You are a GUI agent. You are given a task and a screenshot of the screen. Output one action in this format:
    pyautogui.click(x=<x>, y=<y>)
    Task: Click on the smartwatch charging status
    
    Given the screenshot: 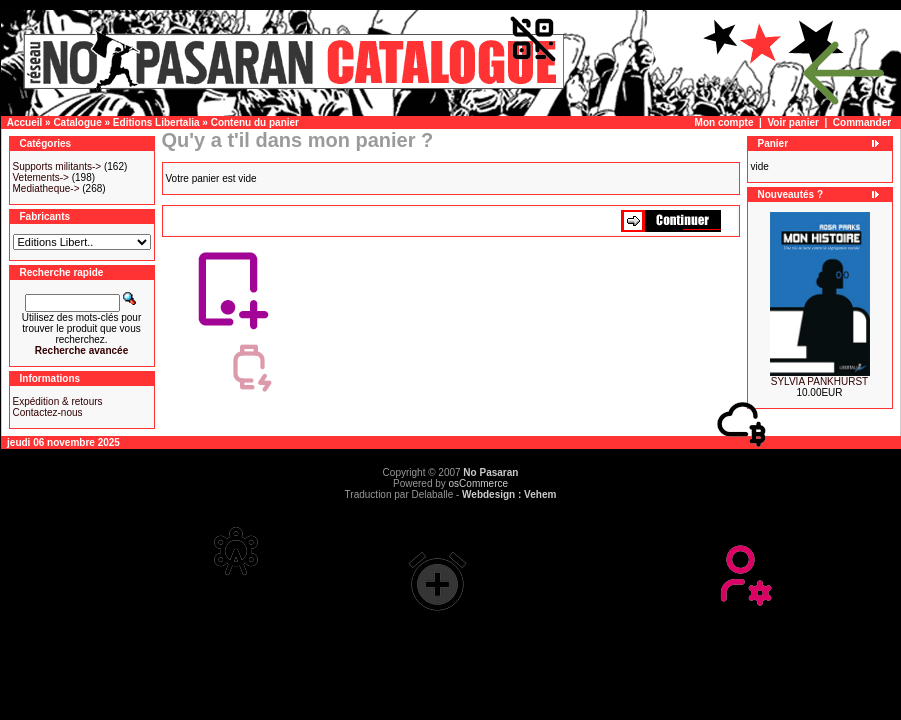 What is the action you would take?
    pyautogui.click(x=249, y=367)
    